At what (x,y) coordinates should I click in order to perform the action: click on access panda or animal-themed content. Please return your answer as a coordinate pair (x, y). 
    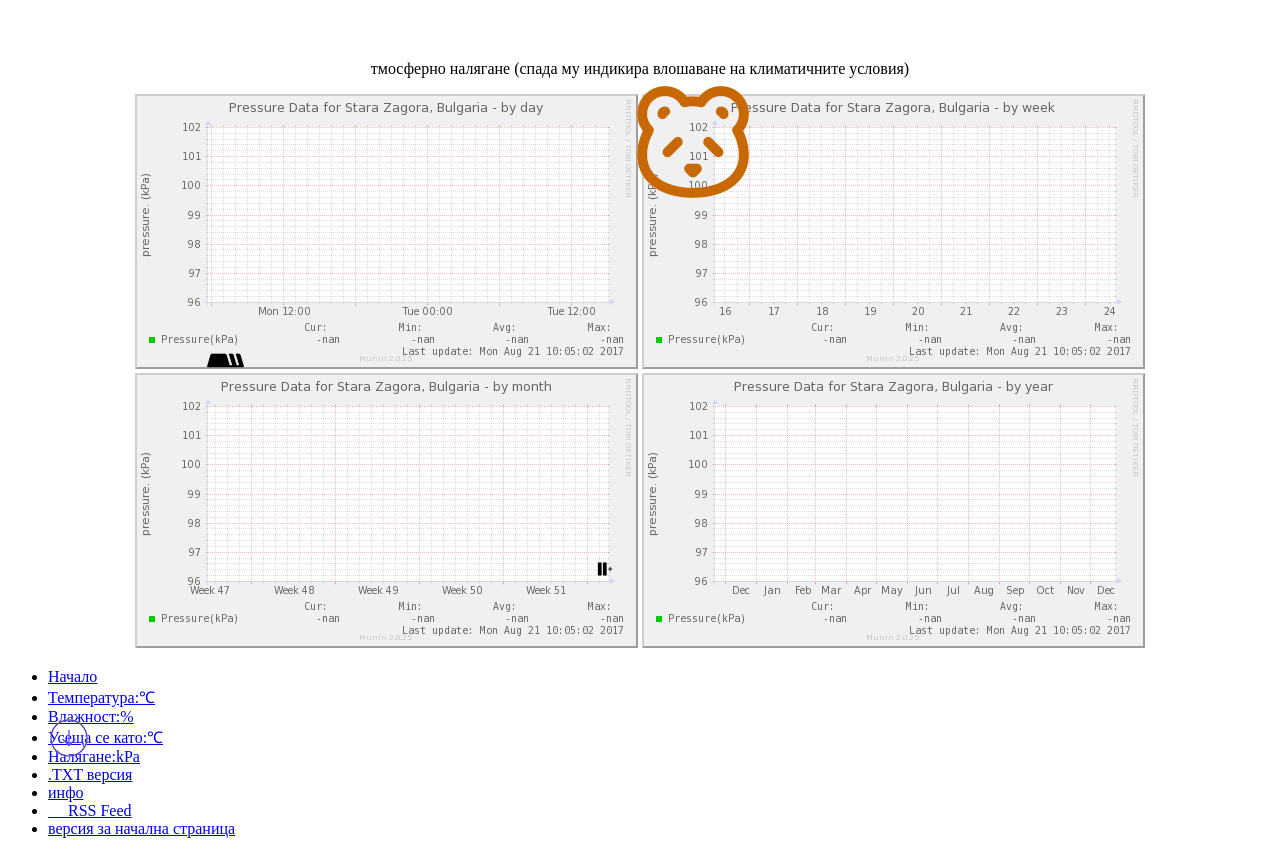
    Looking at the image, I should click on (693, 142).